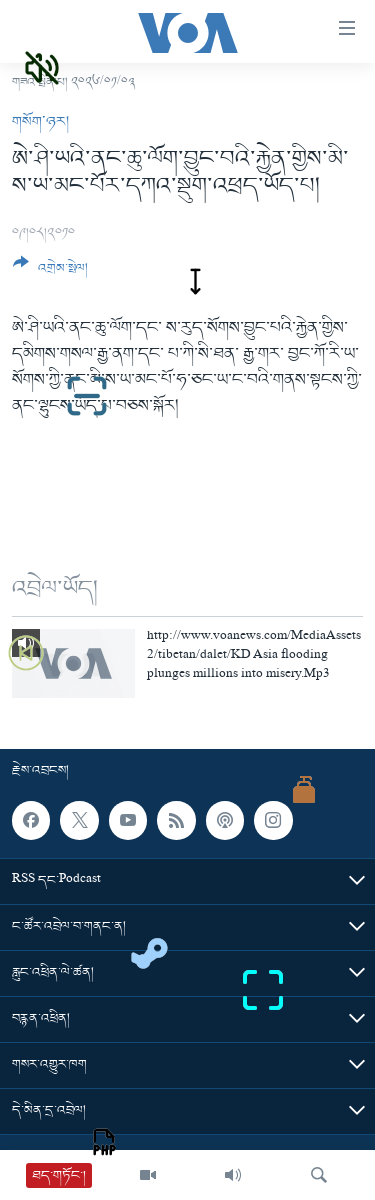  I want to click on download to bottom or end of list, so click(195, 281).